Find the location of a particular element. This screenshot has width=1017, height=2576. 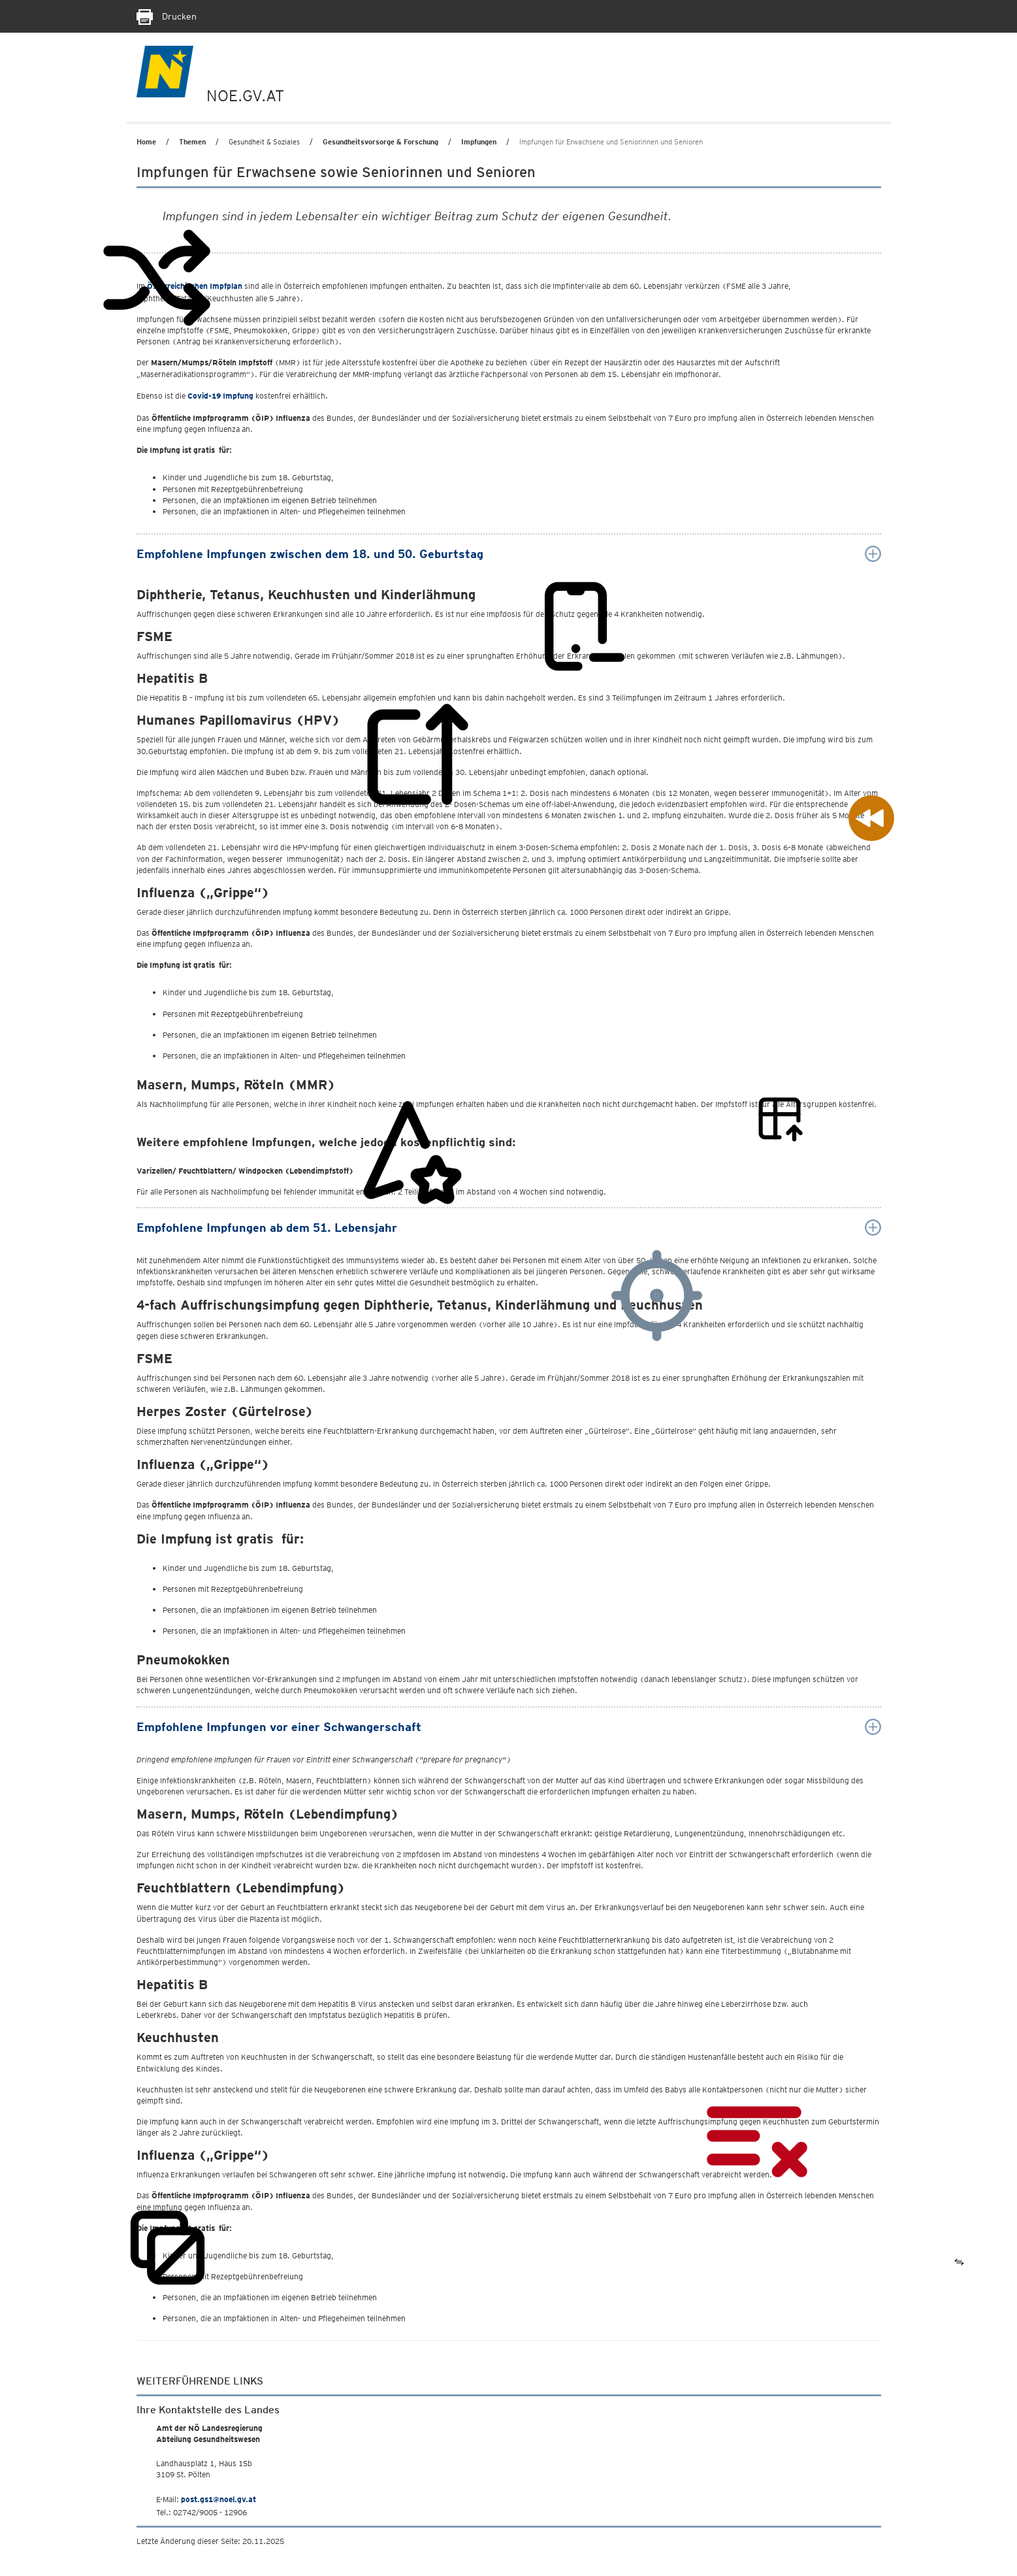

remove a playlist is located at coordinates (754, 2136).